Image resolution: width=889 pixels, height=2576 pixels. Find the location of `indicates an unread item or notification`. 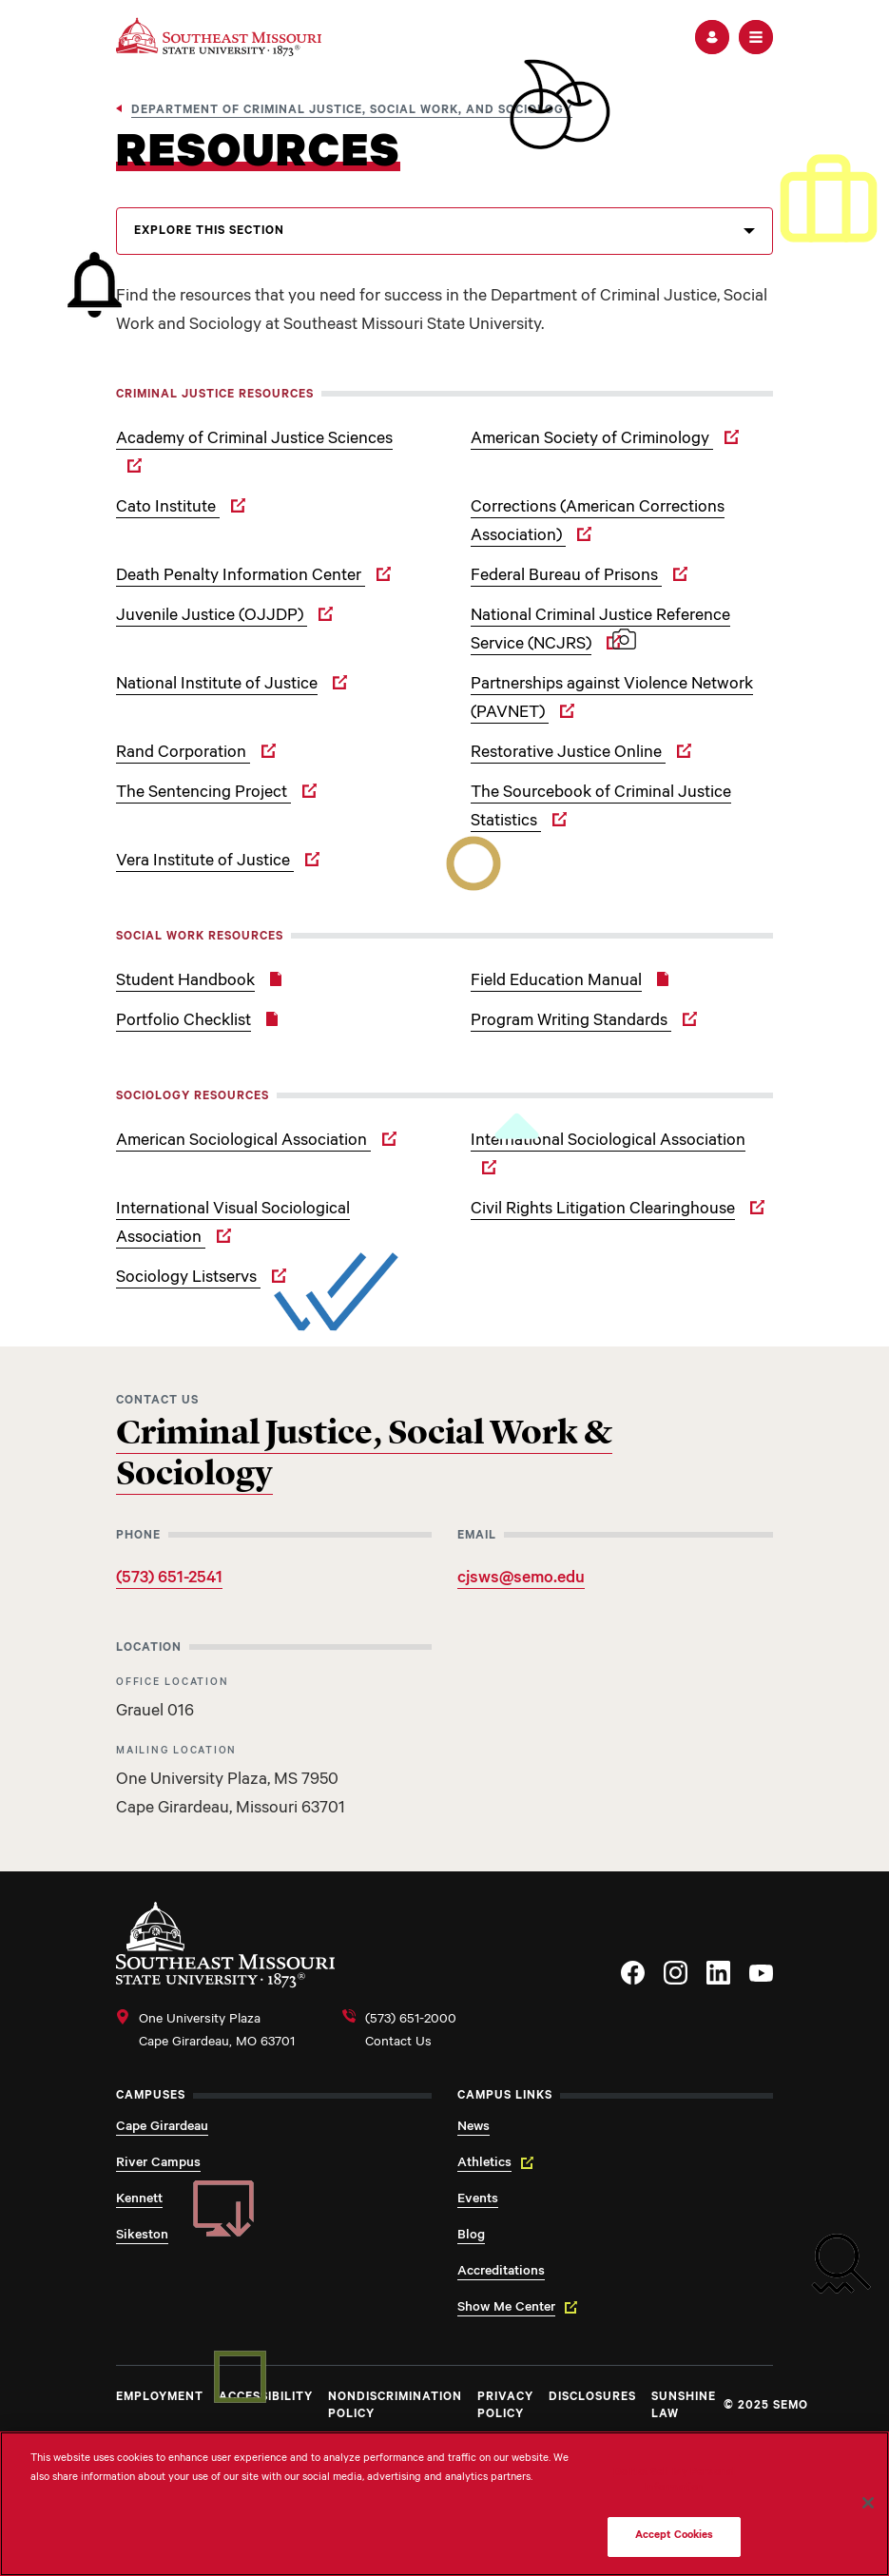

indicates an unread item or notification is located at coordinates (473, 863).